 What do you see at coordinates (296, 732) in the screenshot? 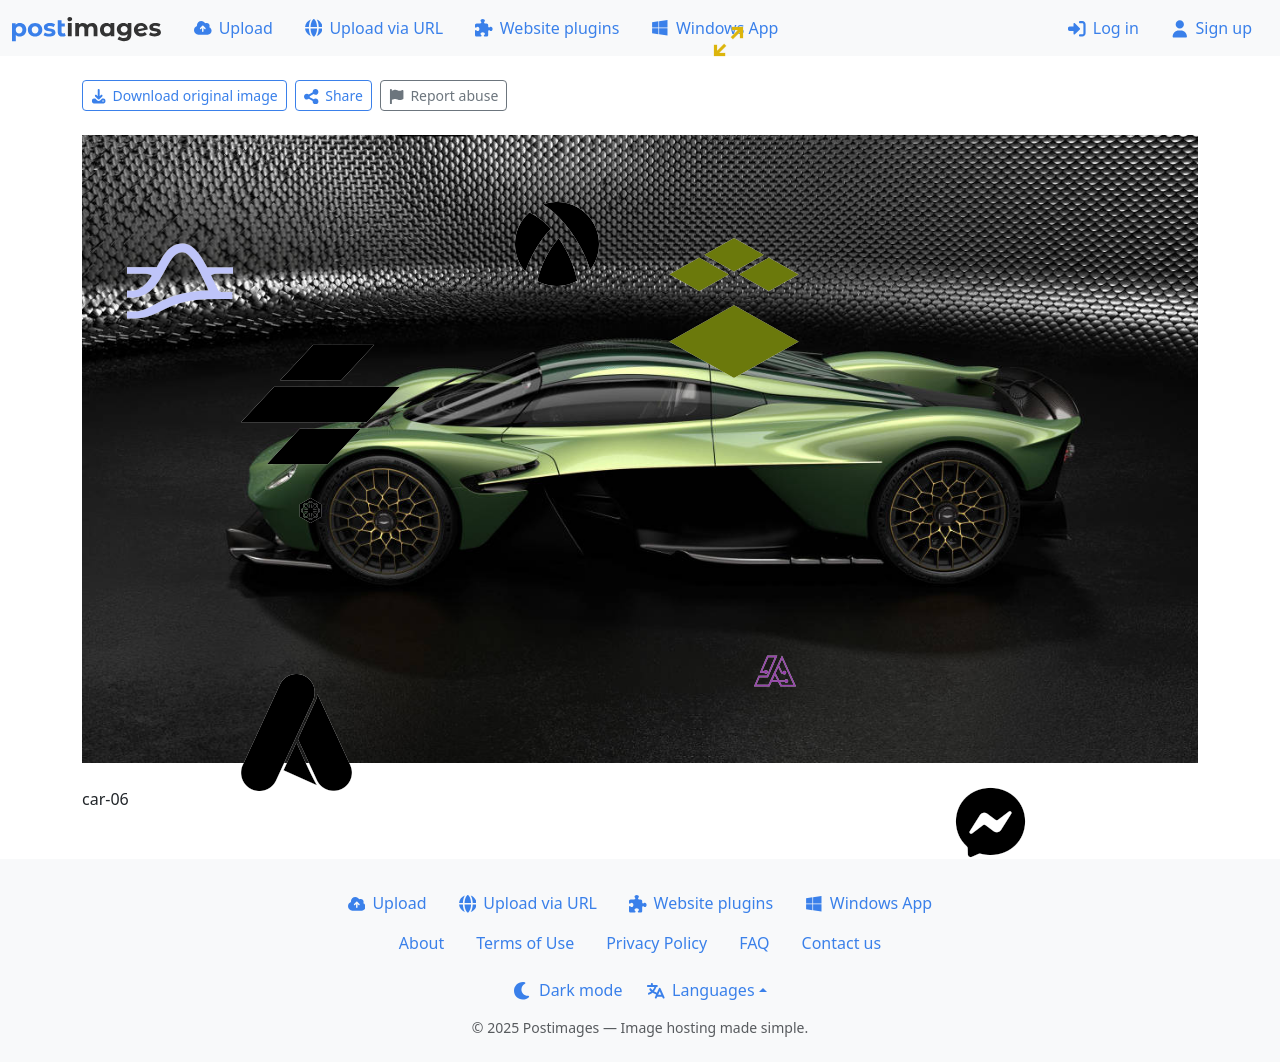
I see `Eclipse Adoptium logo` at bounding box center [296, 732].